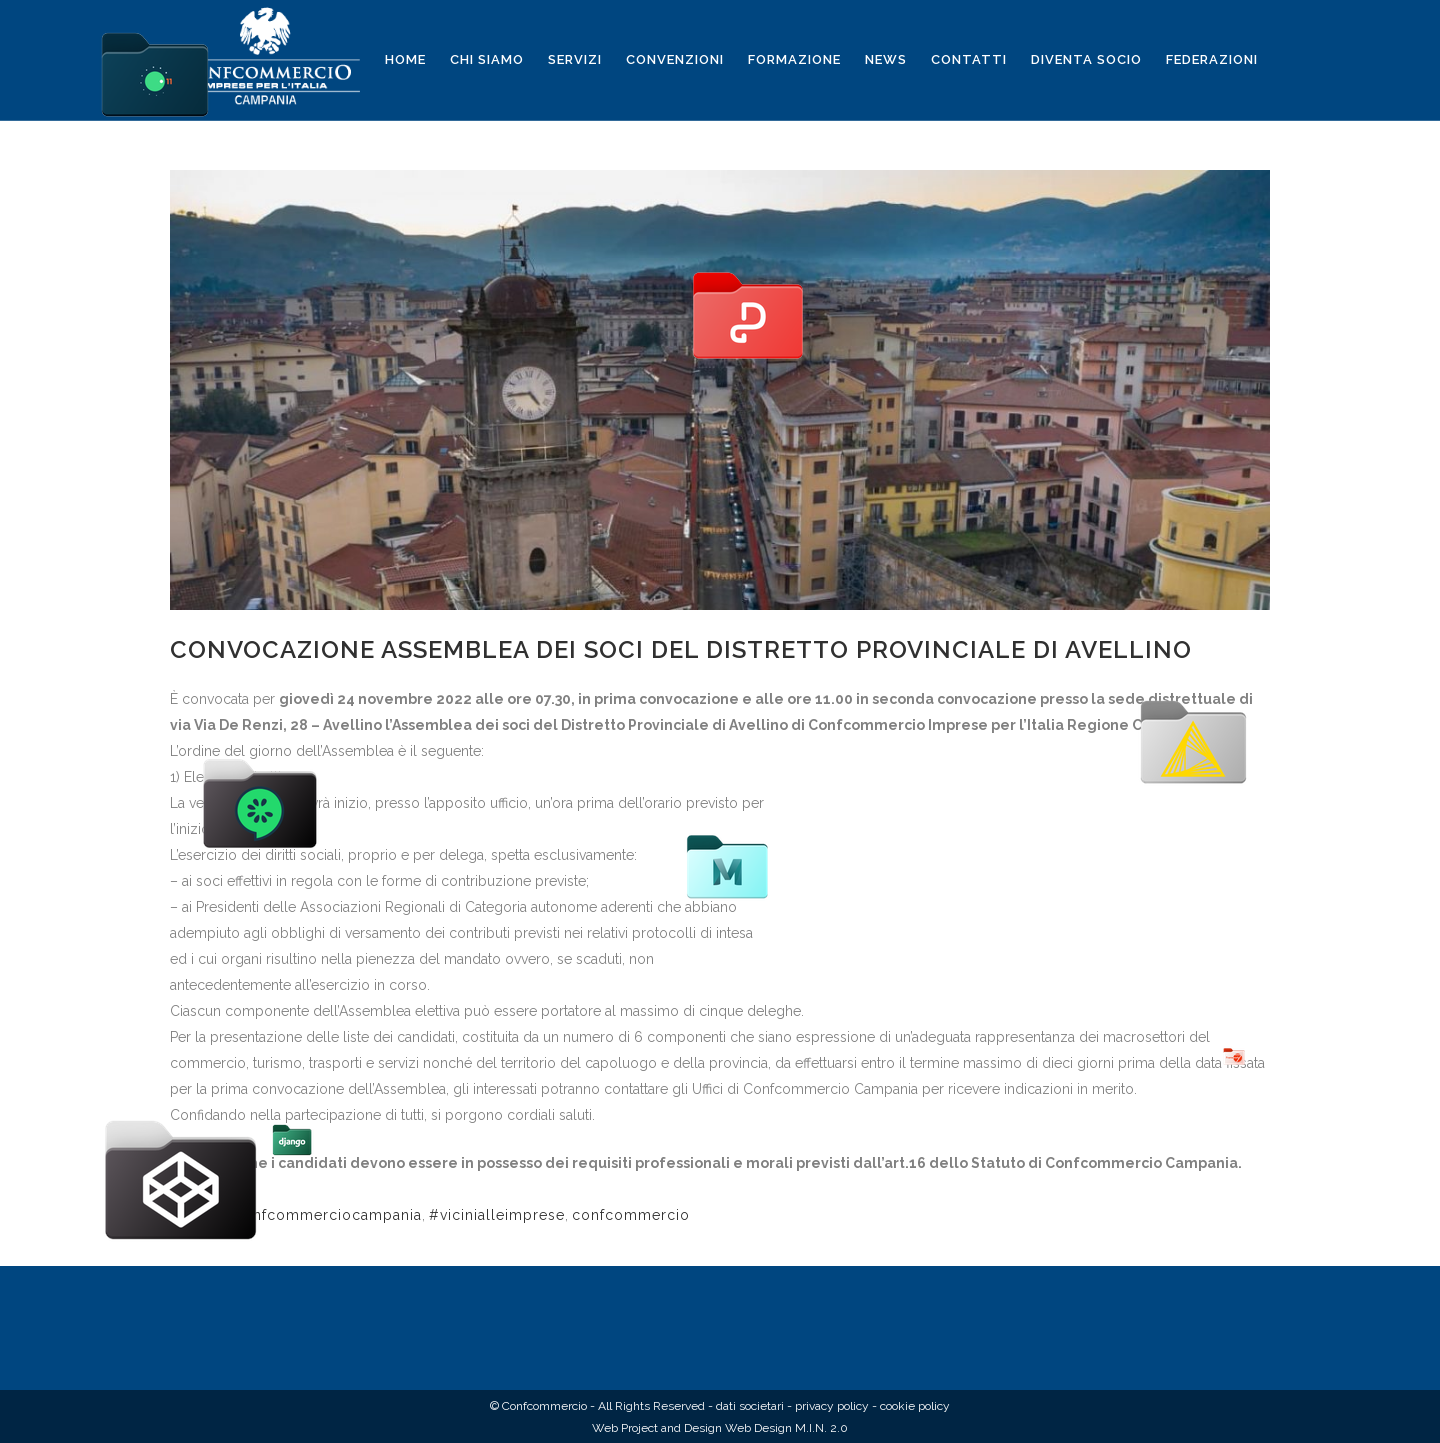 The width and height of the screenshot is (1440, 1443). Describe the element at coordinates (180, 1184) in the screenshot. I see `open CodePen projects folder` at that location.